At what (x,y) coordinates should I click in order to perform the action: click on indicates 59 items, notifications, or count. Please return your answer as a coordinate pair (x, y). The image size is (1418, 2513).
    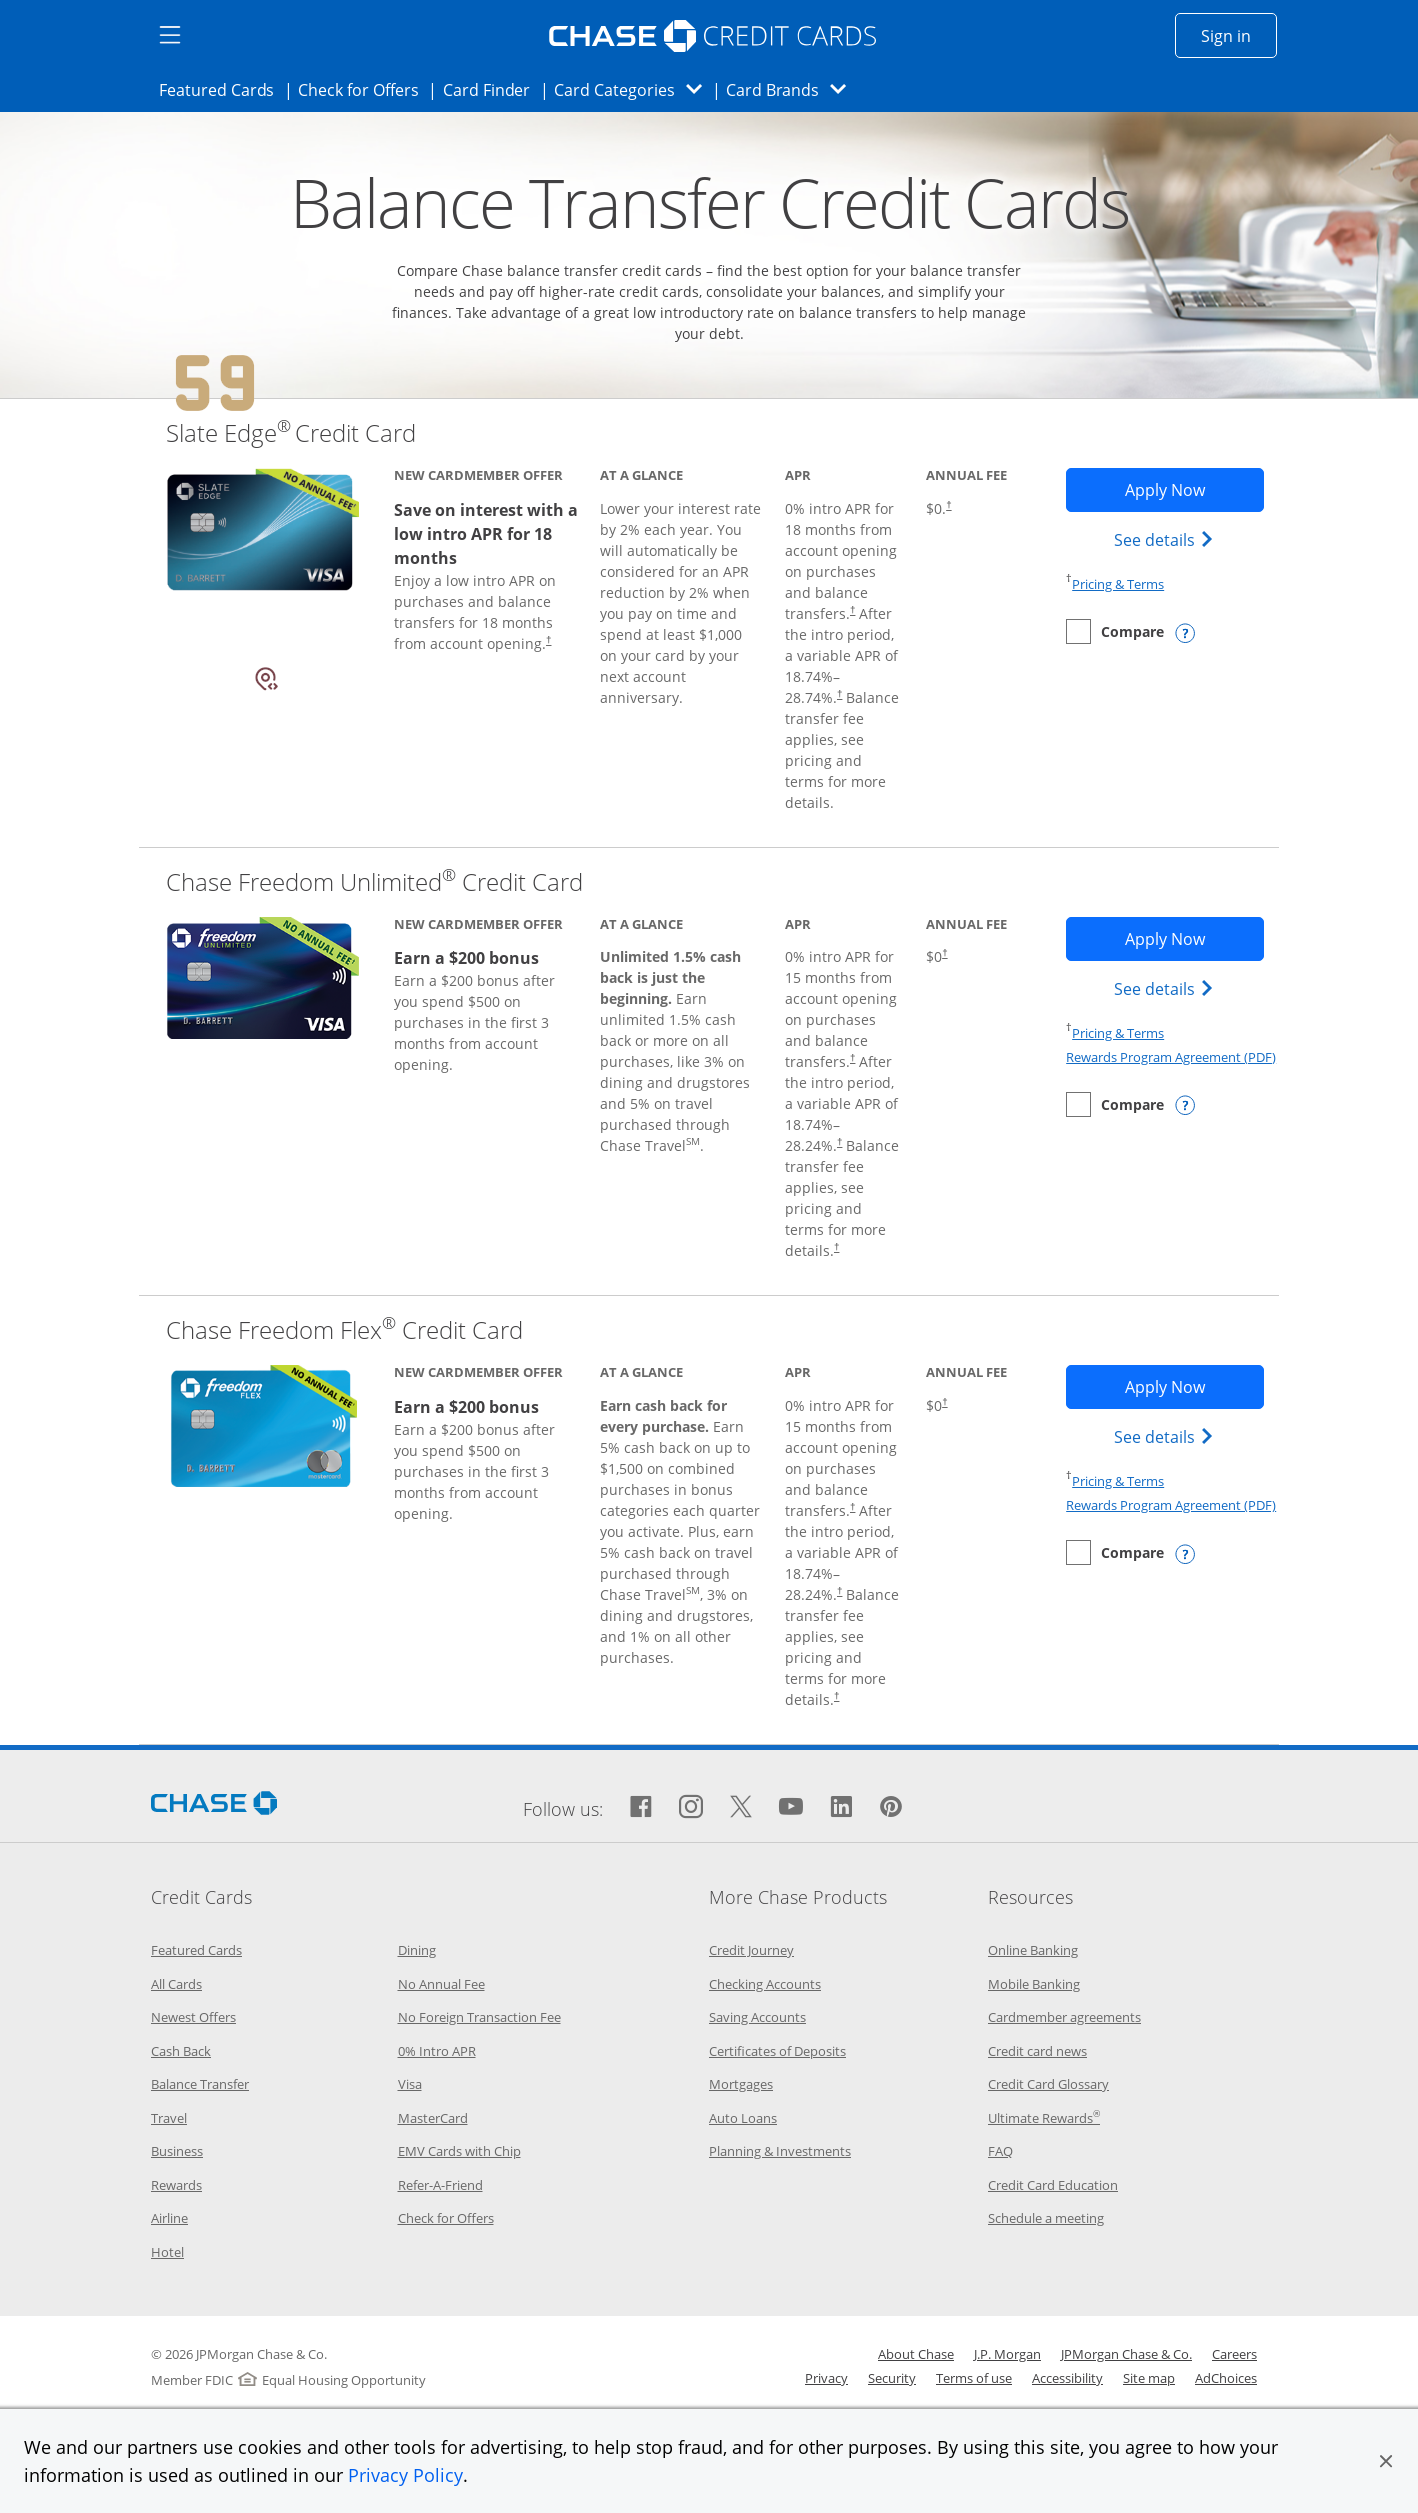
    Looking at the image, I should click on (215, 383).